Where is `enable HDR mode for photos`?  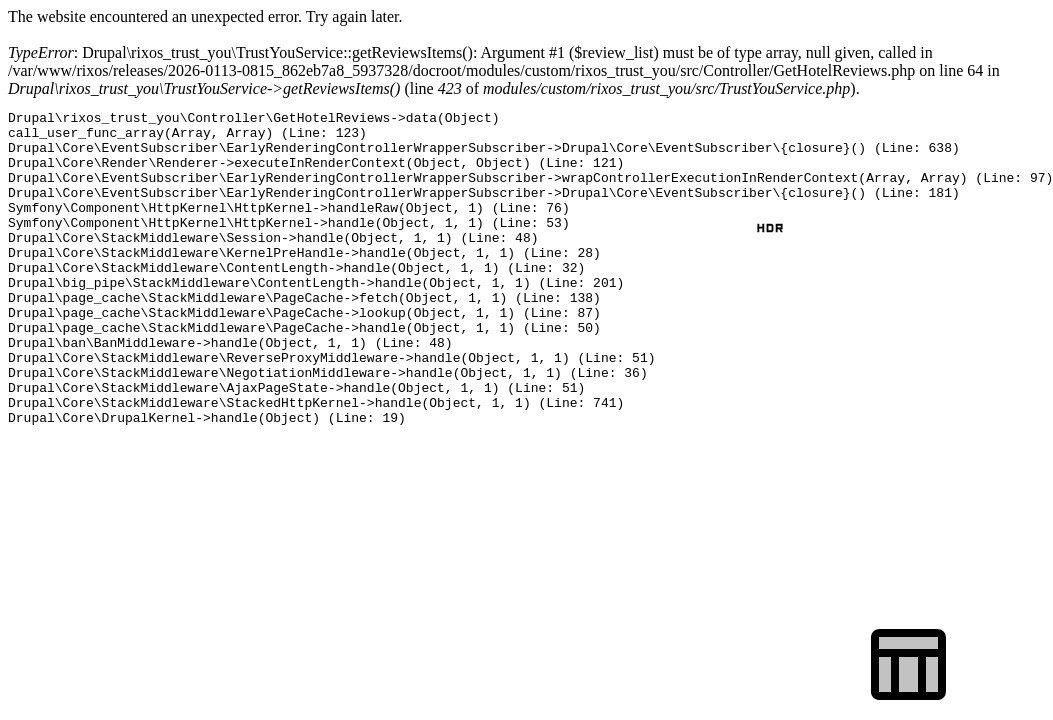 enable HDR mode for photos is located at coordinates (770, 228).